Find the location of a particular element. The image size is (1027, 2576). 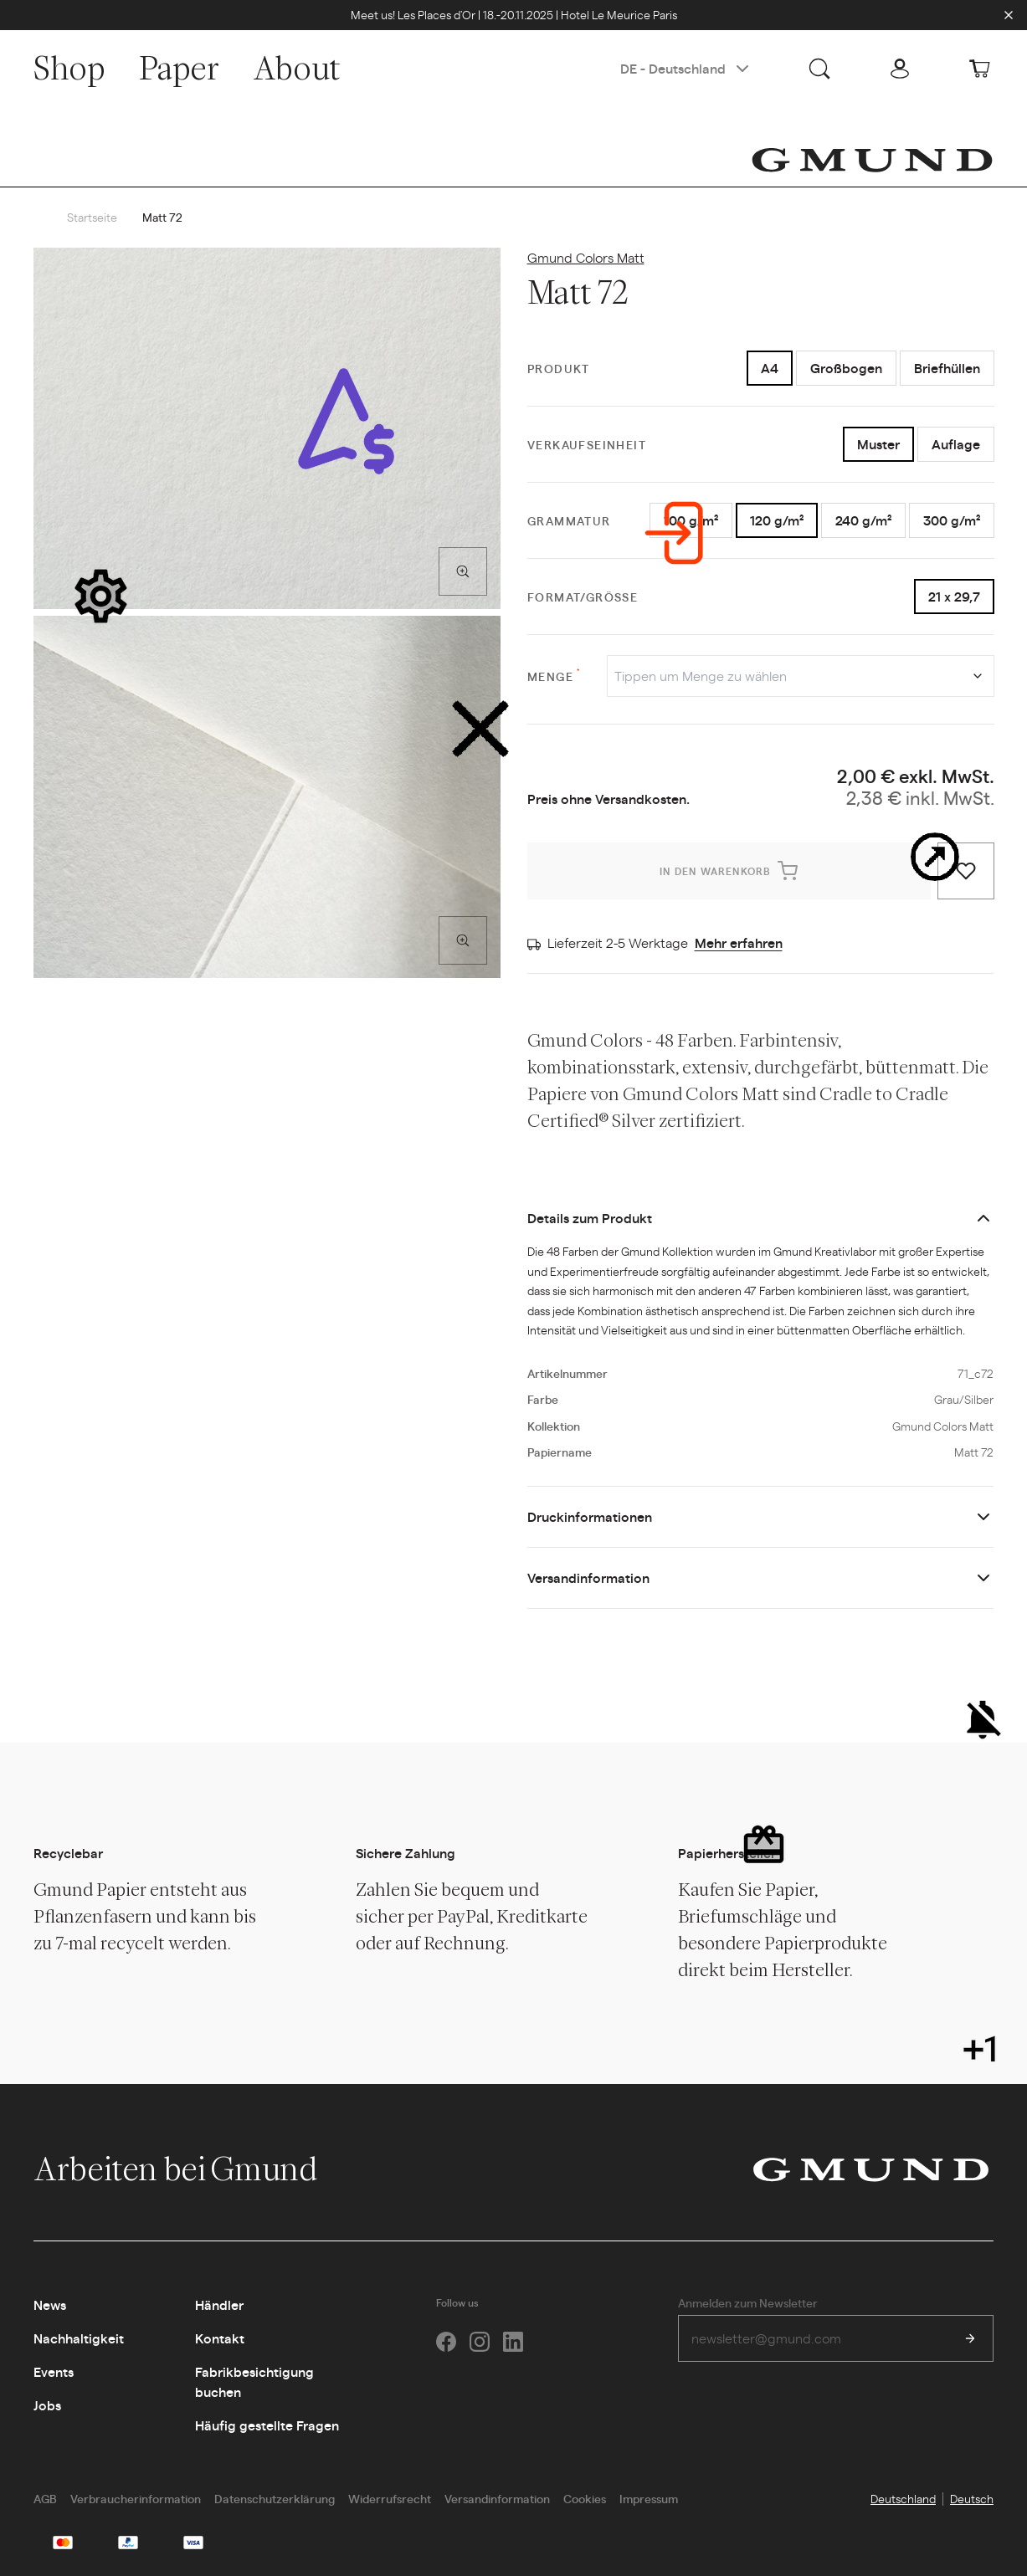

increase exposure by one stop is located at coordinates (979, 2050).